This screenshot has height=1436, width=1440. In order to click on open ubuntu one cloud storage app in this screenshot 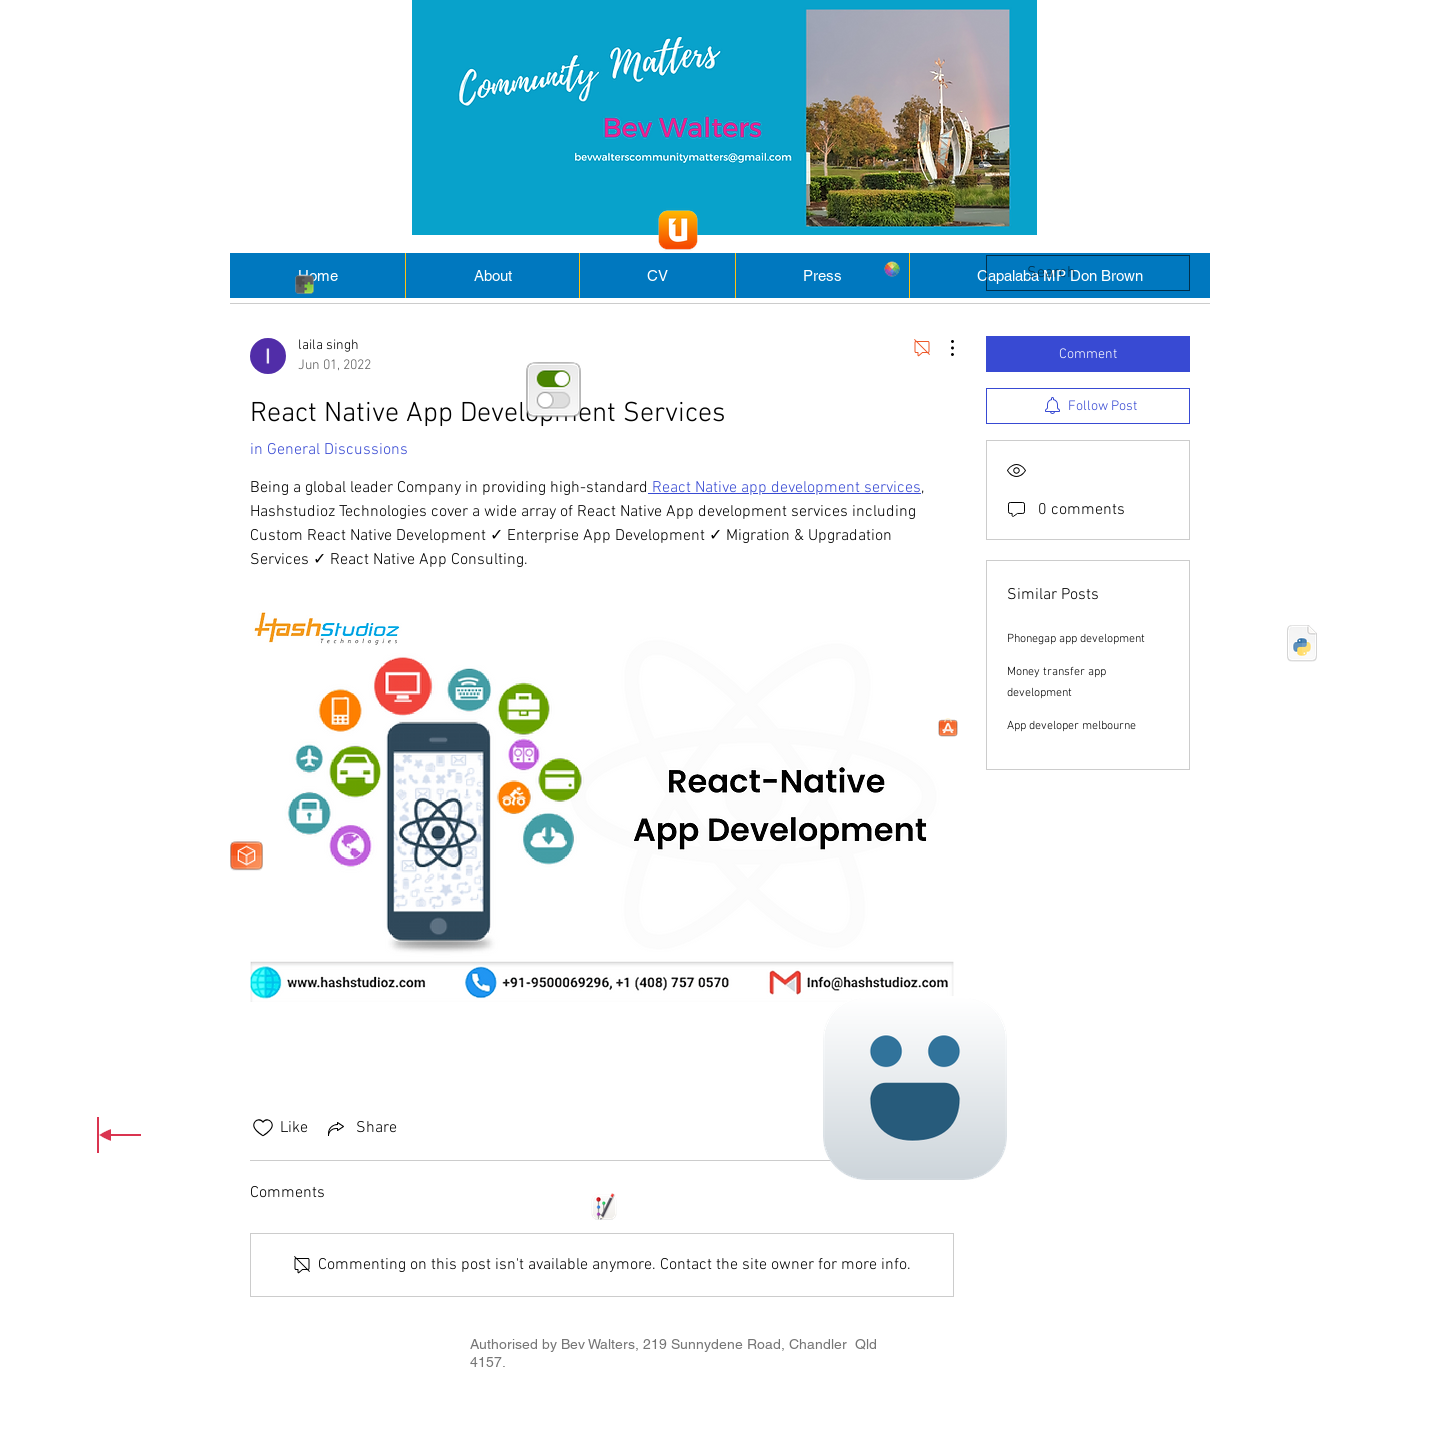, I will do `click(678, 230)`.